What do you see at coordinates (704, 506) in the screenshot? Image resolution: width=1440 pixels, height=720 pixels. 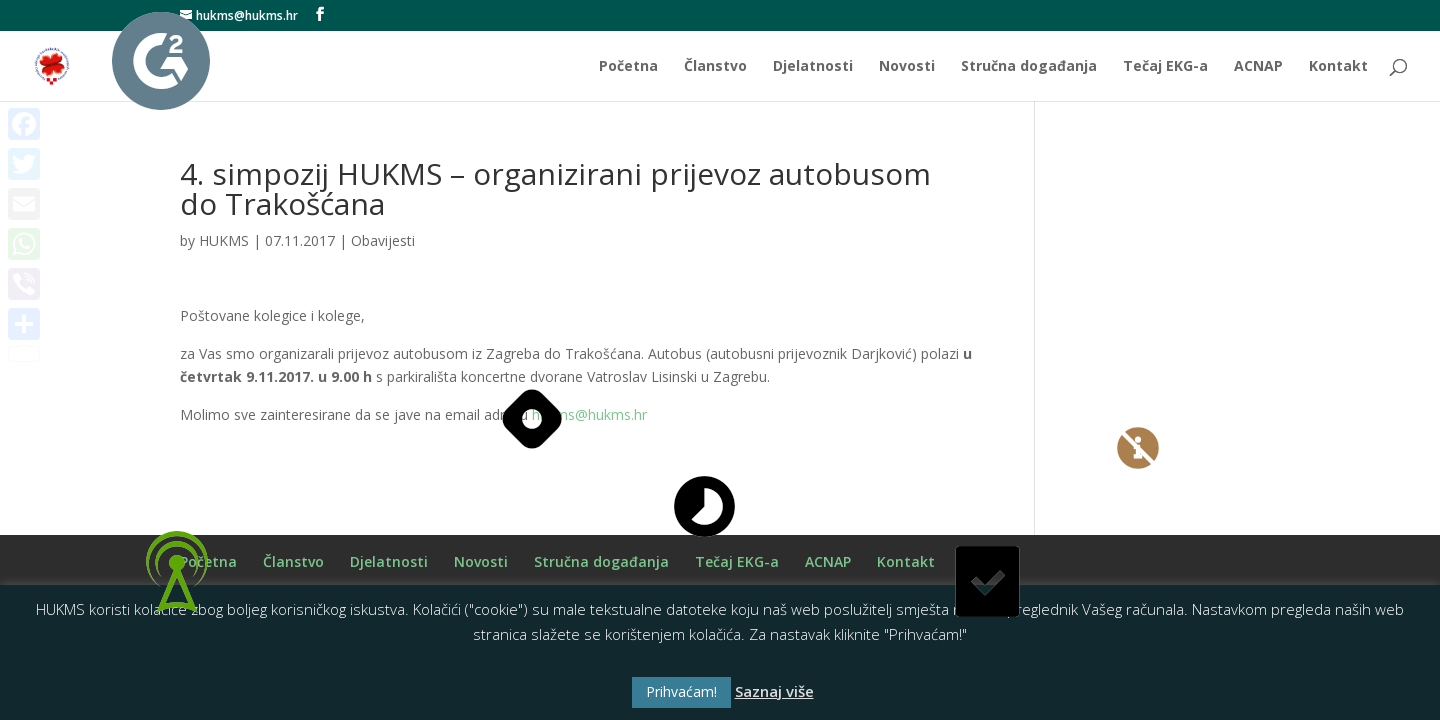 I see `indicates approximately 80% progress complete` at bounding box center [704, 506].